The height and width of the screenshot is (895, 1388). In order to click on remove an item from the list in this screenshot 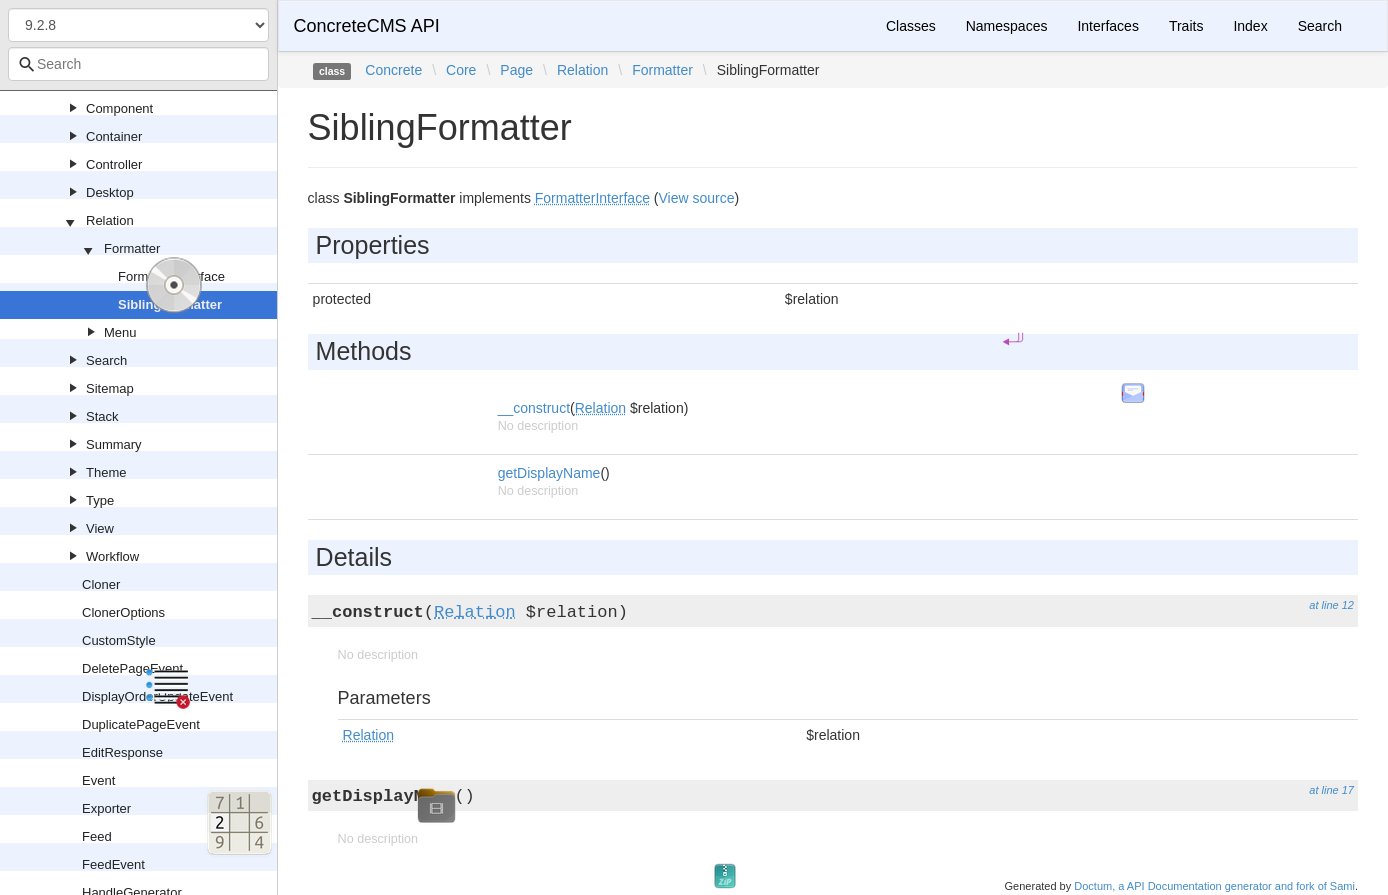, I will do `click(167, 687)`.